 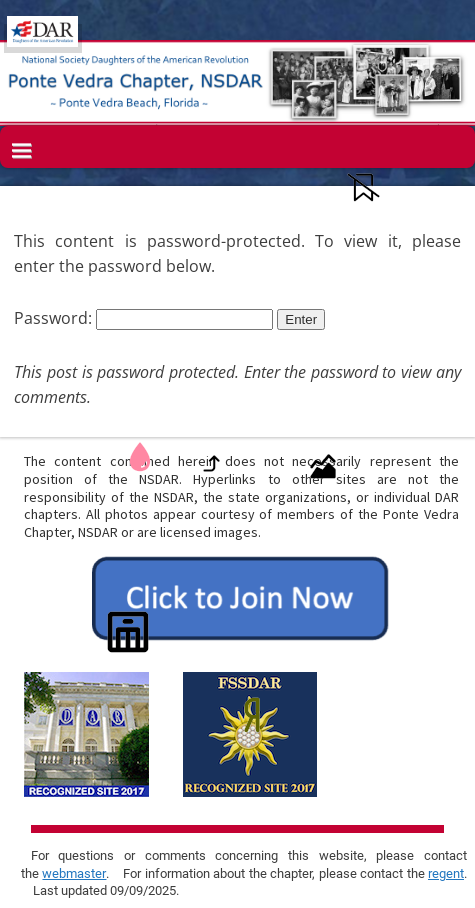 What do you see at coordinates (363, 187) in the screenshot?
I see `remove bookmark from saved items` at bounding box center [363, 187].